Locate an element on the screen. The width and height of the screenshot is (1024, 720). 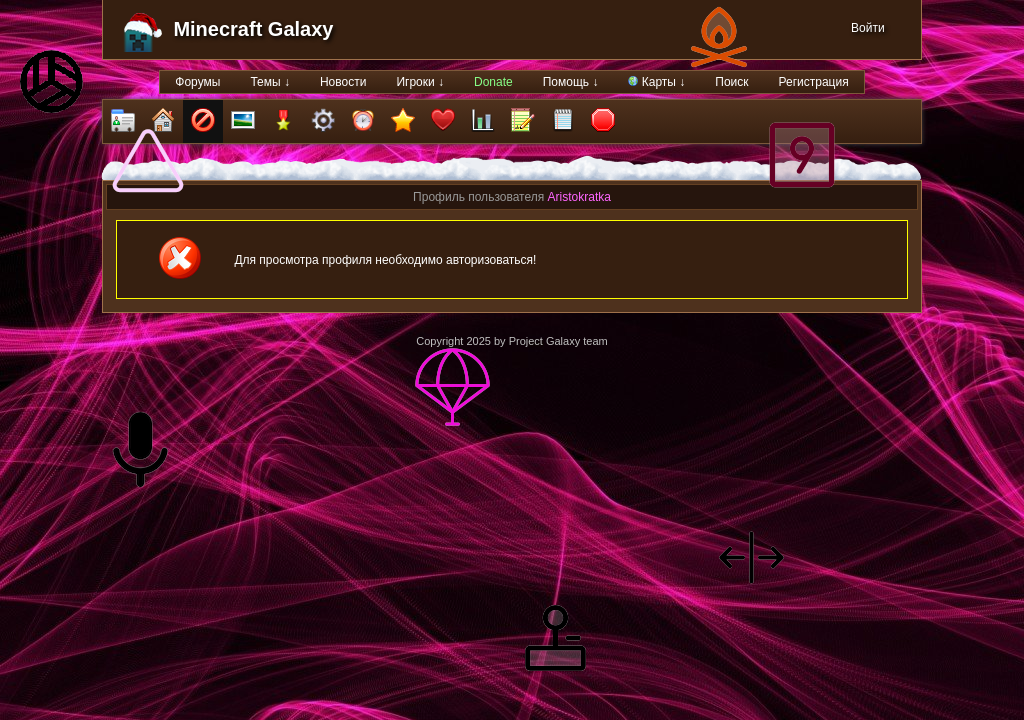
tap to use voice input is located at coordinates (140, 447).